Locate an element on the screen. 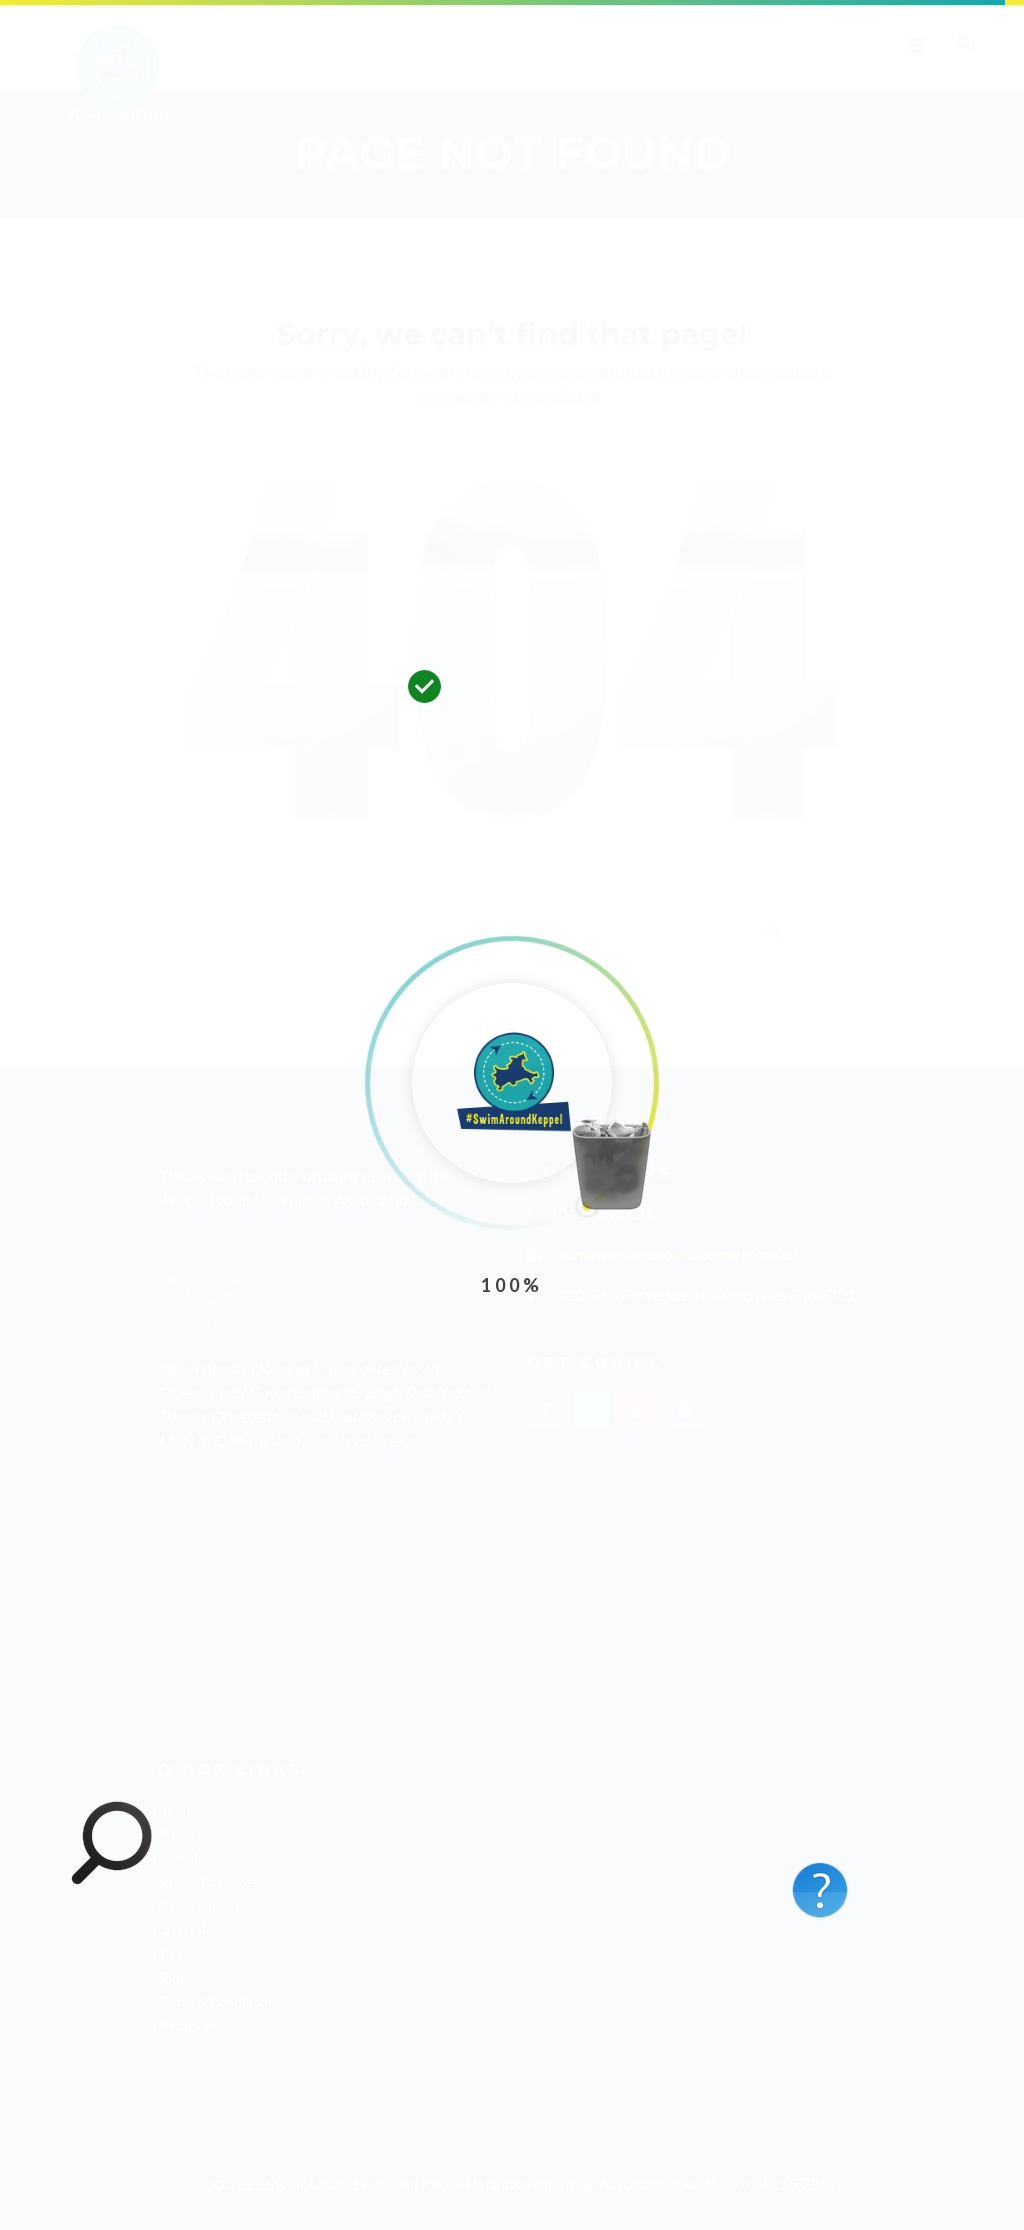  indicates a selected or checked item is located at coordinates (424, 686).